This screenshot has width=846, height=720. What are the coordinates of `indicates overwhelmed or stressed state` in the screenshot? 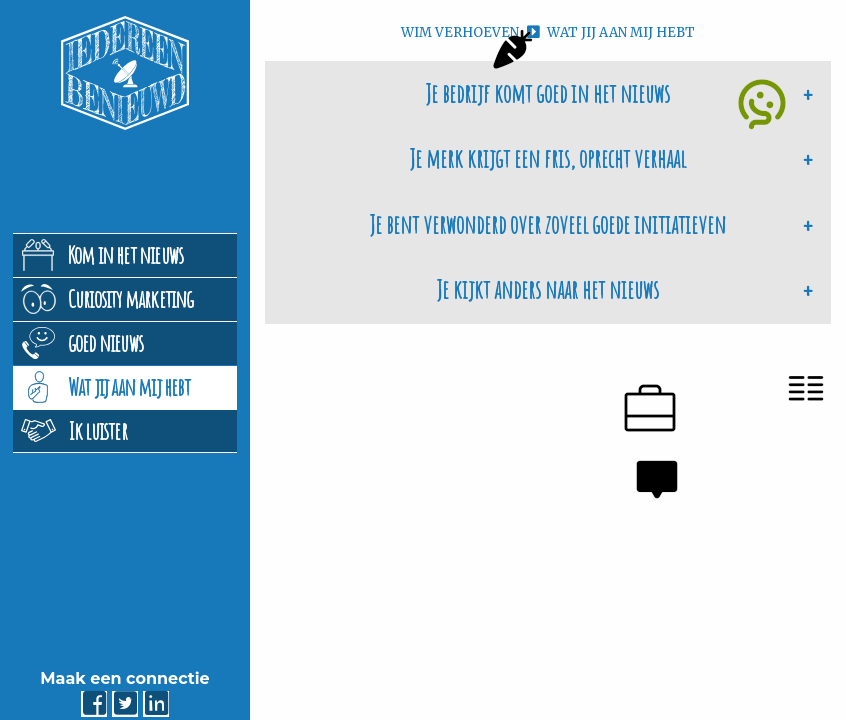 It's located at (762, 103).